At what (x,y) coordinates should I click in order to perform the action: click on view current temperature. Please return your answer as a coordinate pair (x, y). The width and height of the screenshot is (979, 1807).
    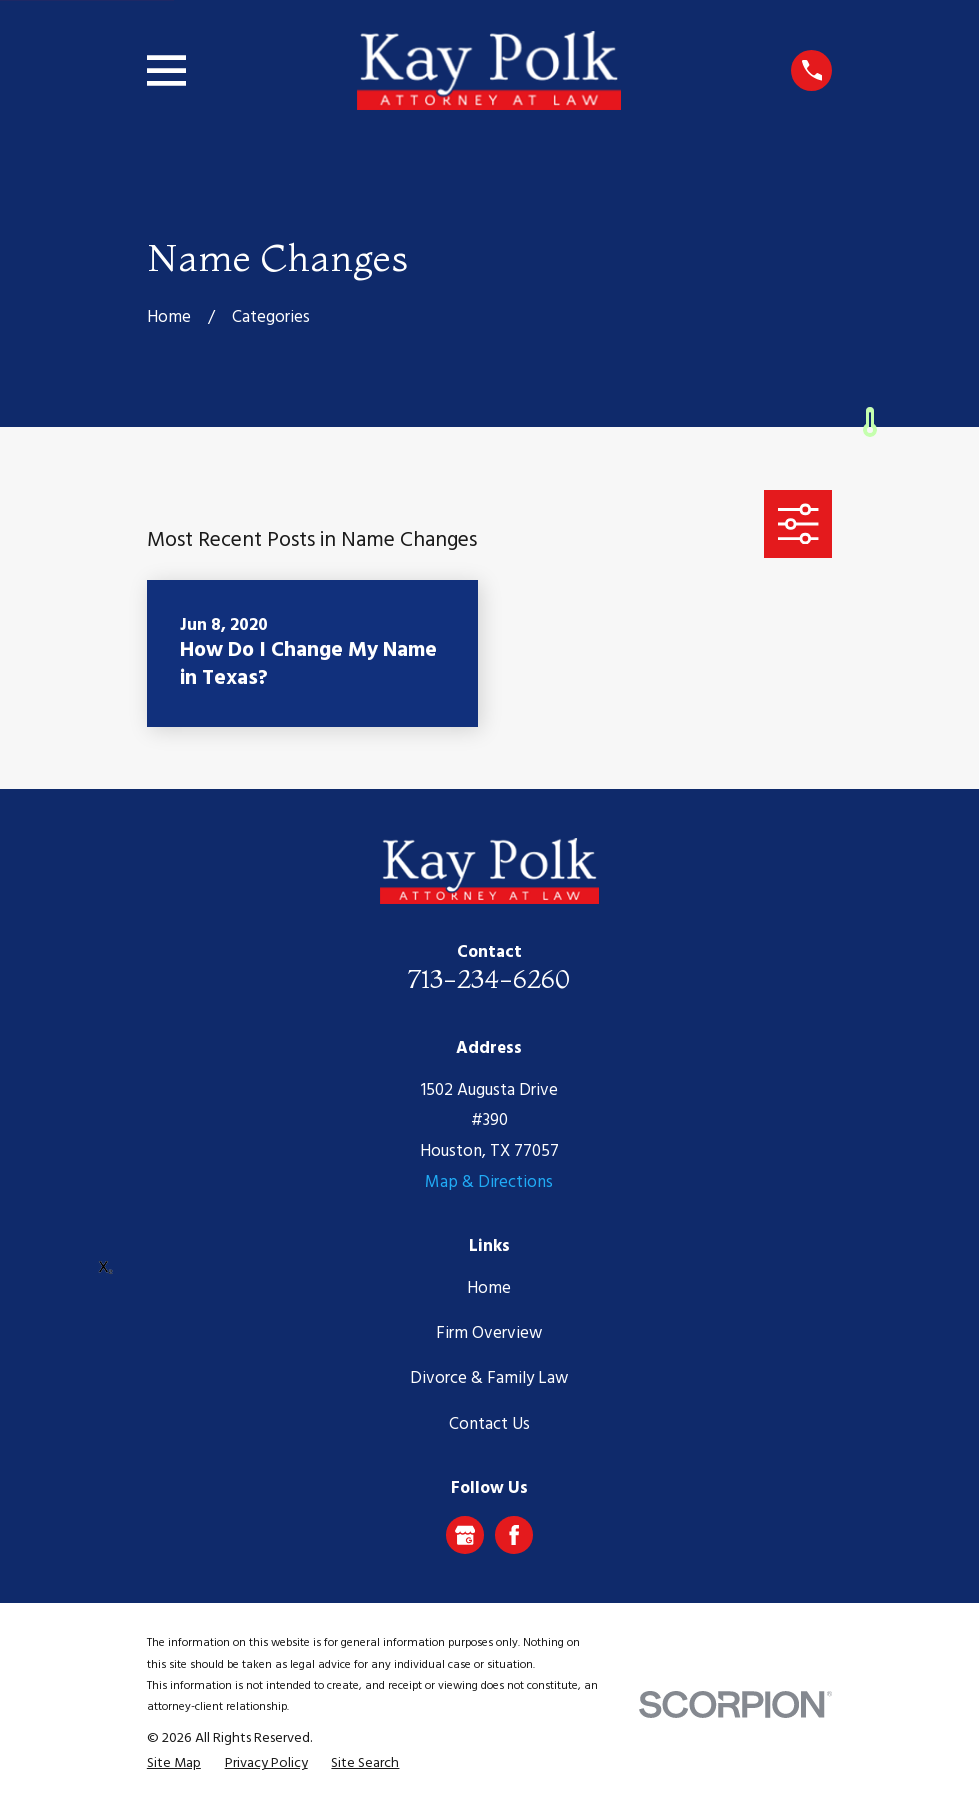
    Looking at the image, I should click on (870, 422).